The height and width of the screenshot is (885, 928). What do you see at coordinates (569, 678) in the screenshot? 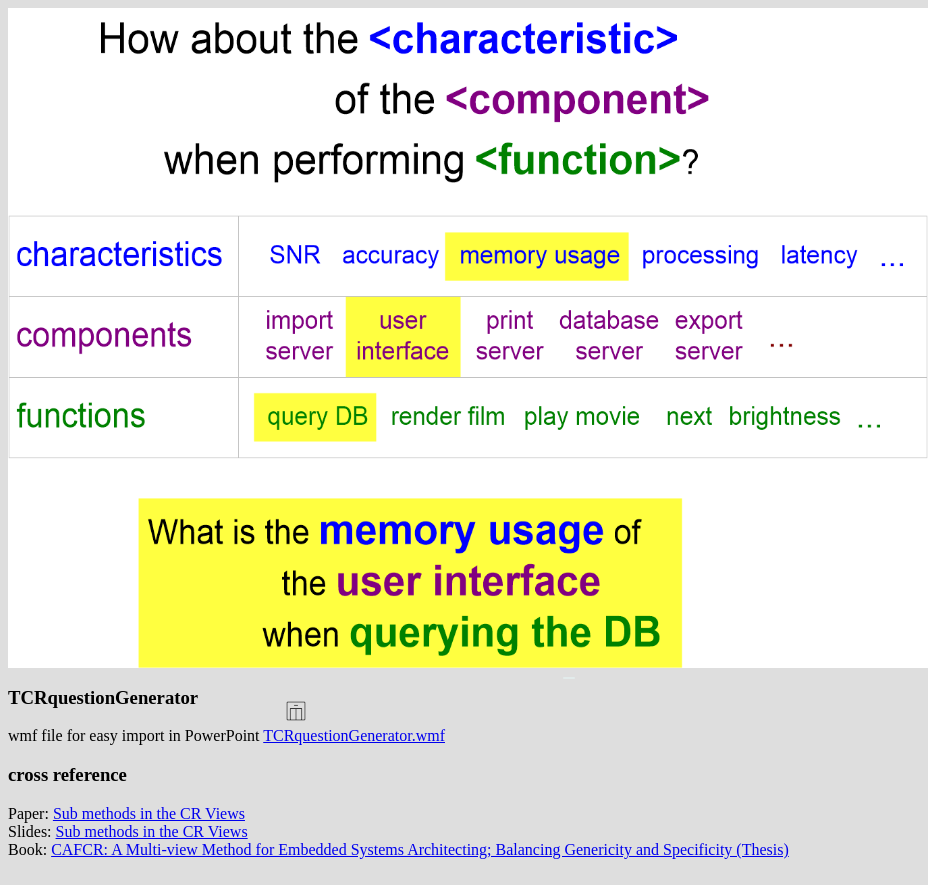
I see `decrease quantity or value` at bounding box center [569, 678].